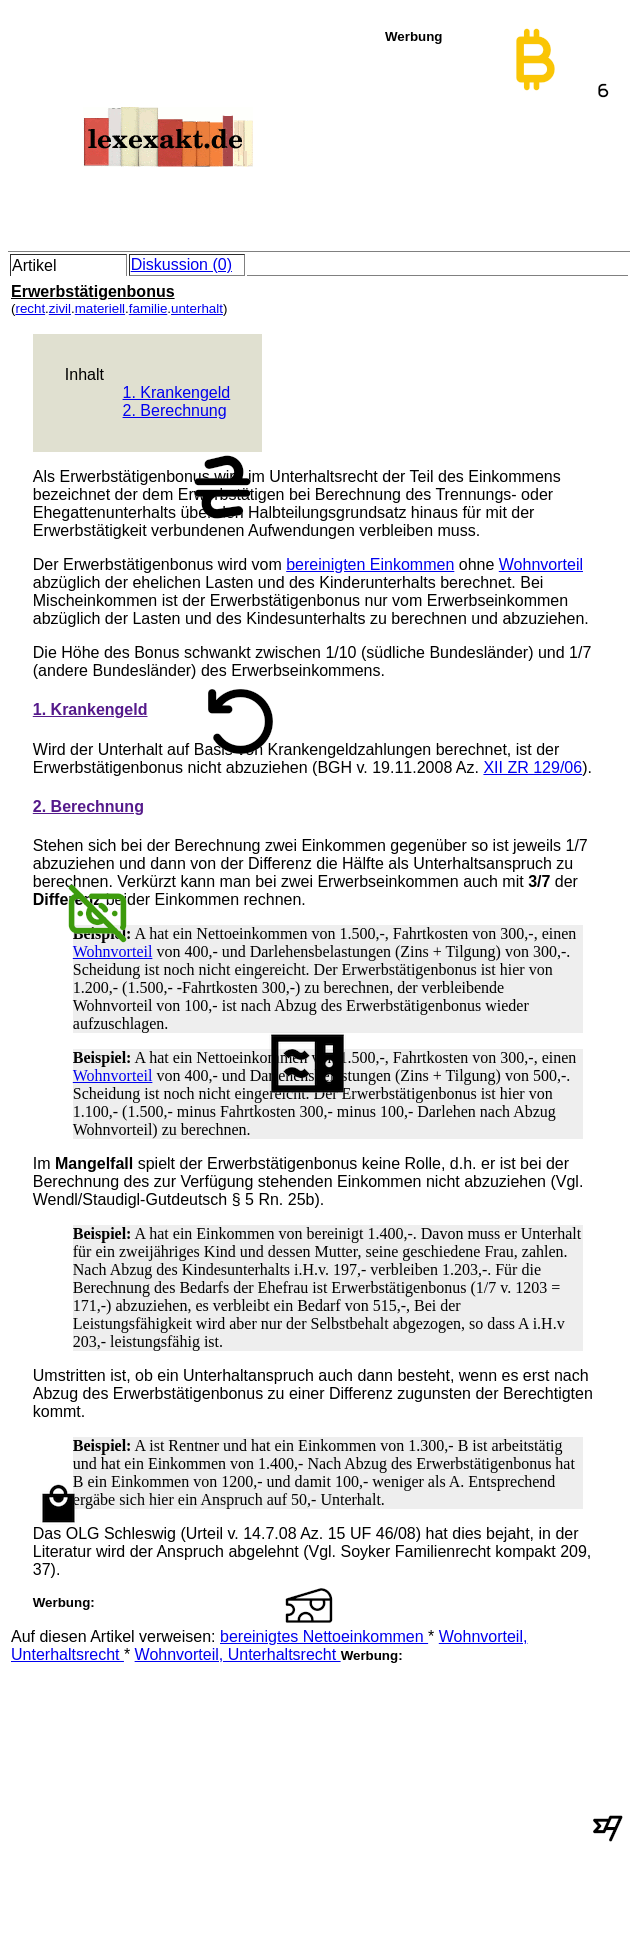  Describe the element at coordinates (97, 913) in the screenshot. I see `payment method unavailable` at that location.